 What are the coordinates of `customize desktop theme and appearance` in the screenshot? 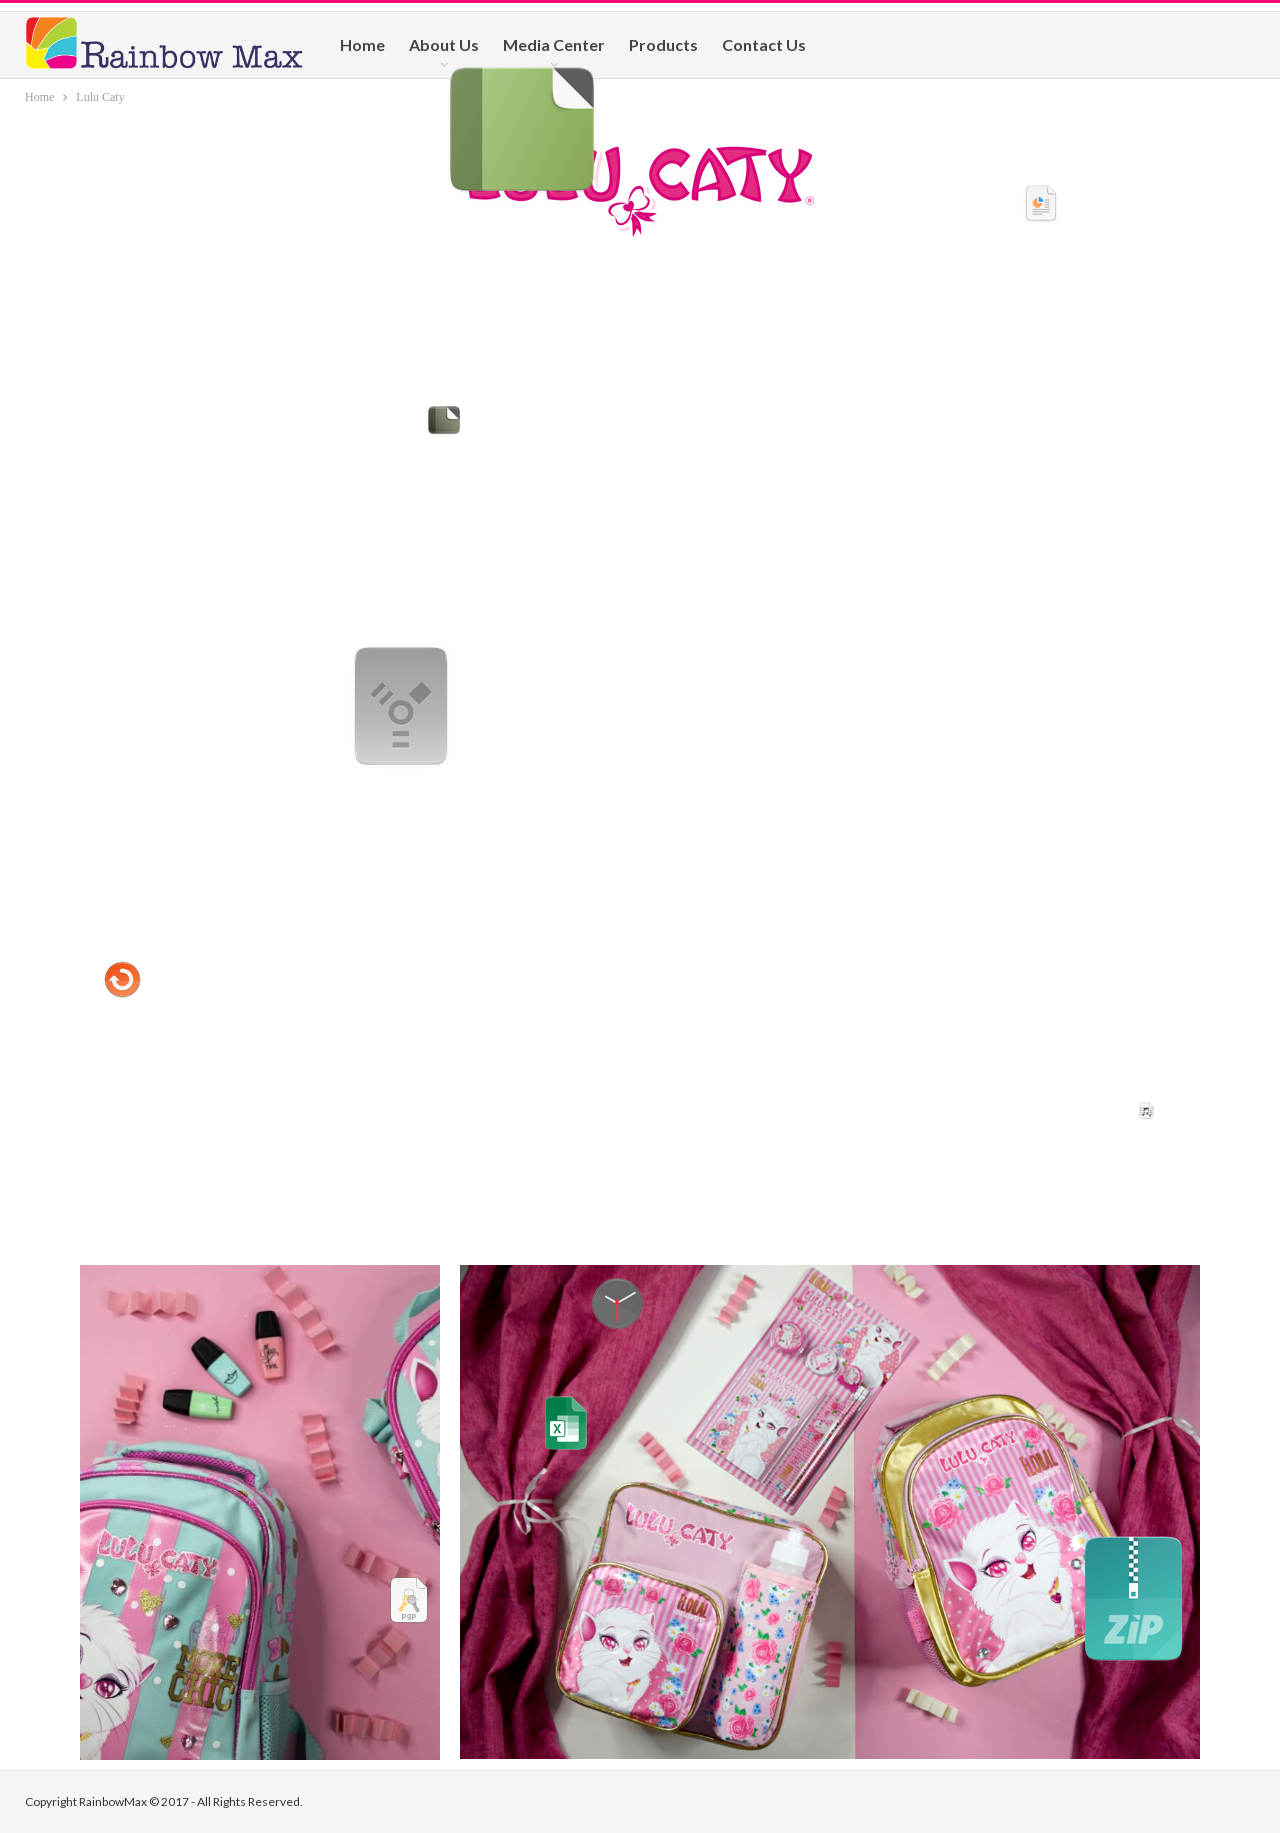 It's located at (522, 124).